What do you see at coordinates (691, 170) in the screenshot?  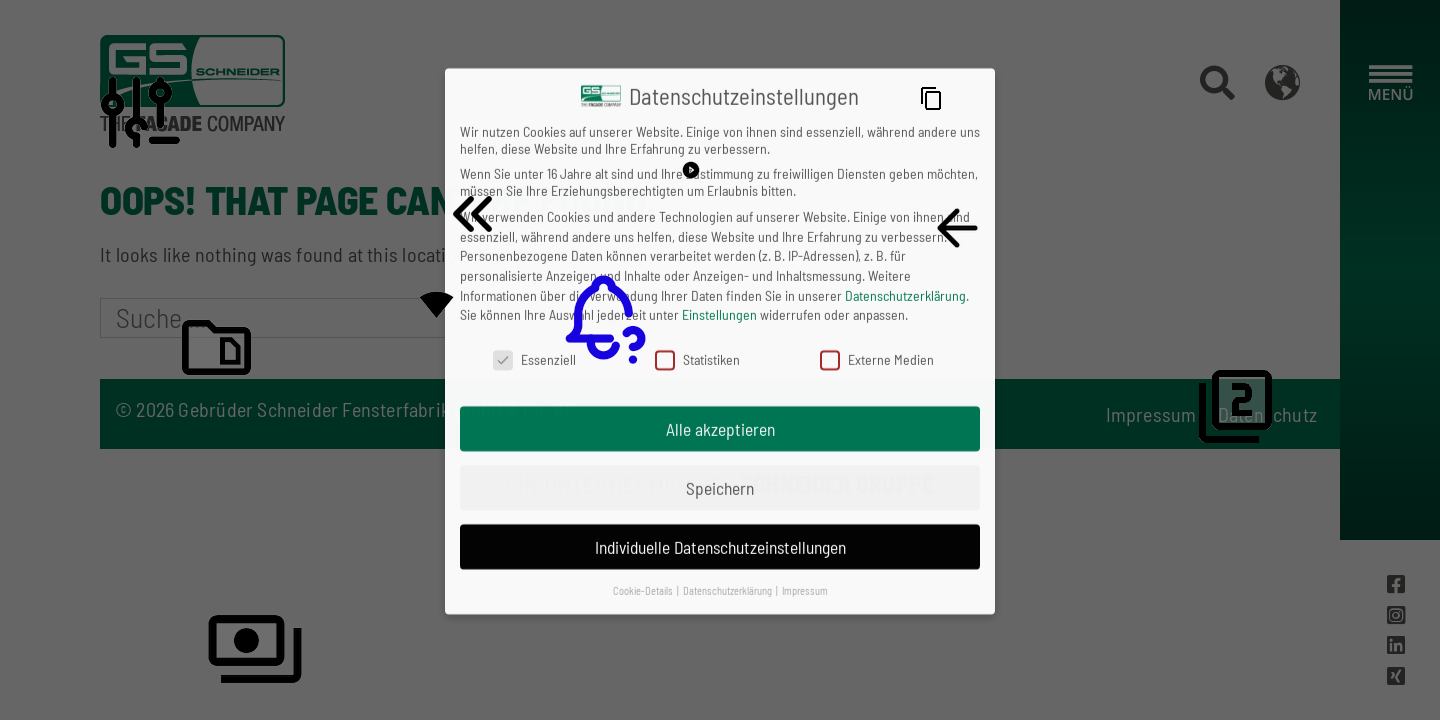 I see `play media or video content` at bounding box center [691, 170].